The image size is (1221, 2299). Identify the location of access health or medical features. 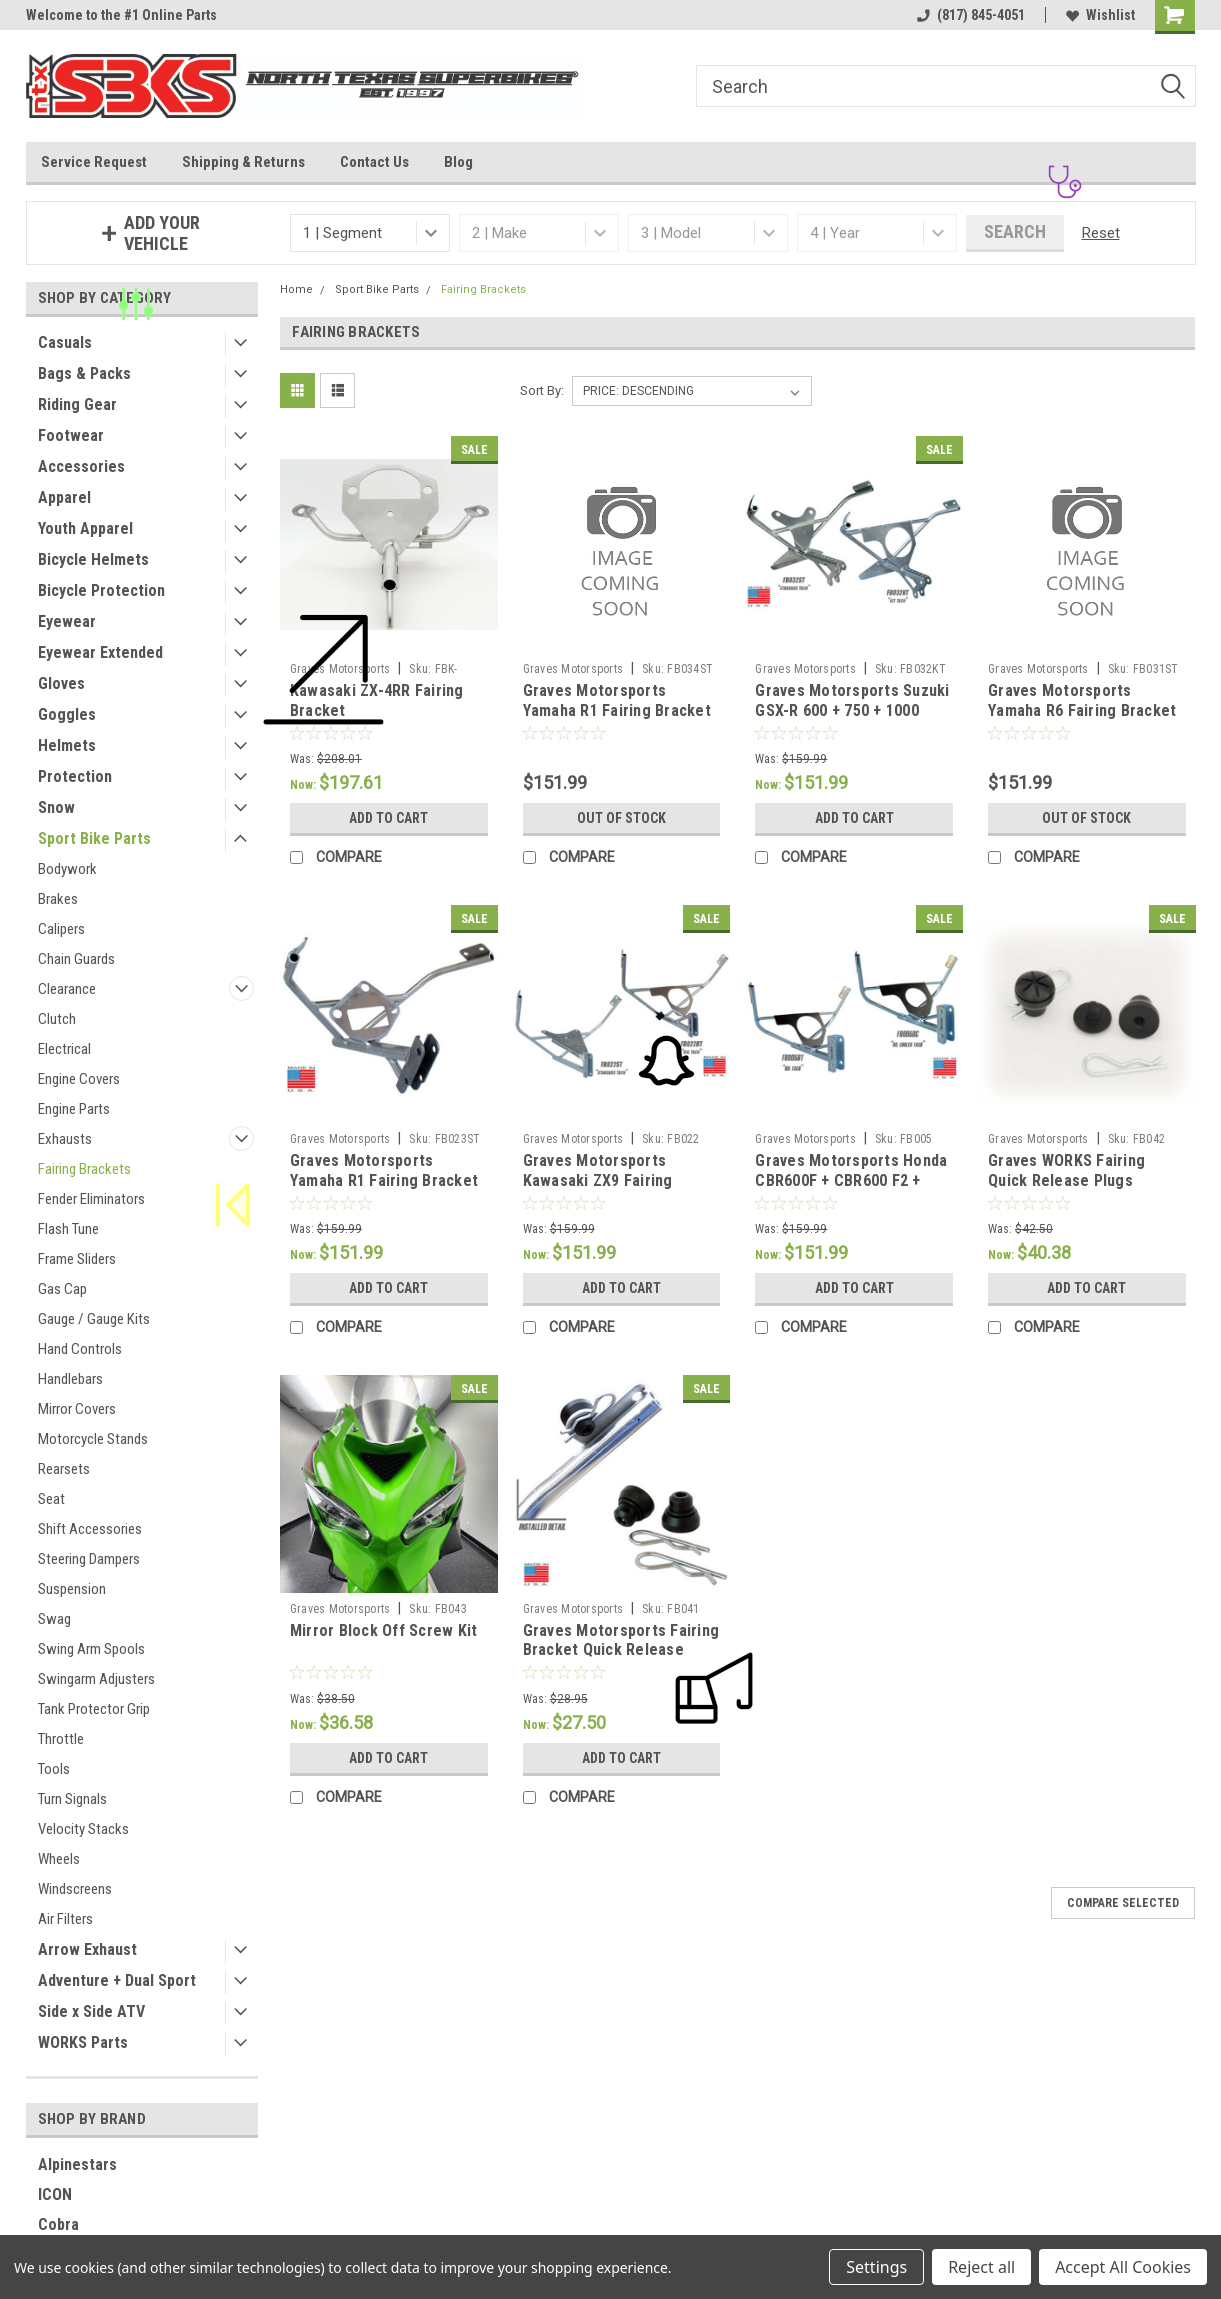
(1062, 180).